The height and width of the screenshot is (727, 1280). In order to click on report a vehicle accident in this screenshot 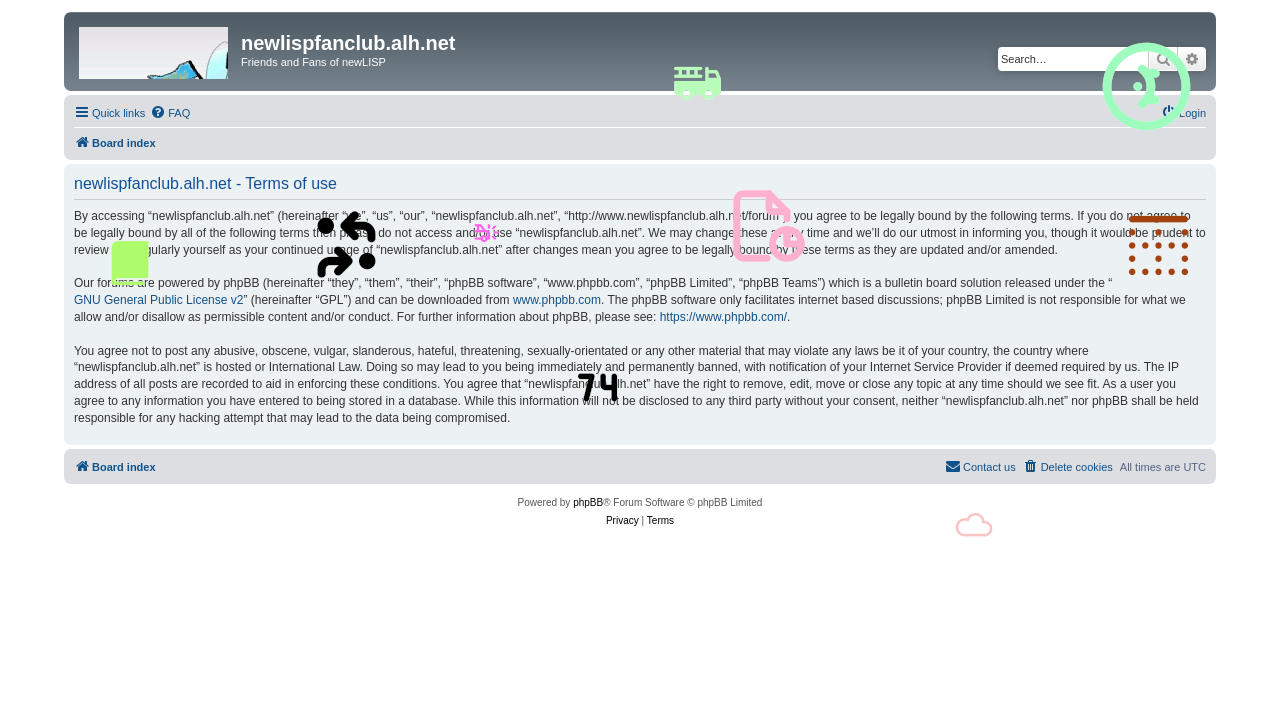, I will do `click(486, 232)`.